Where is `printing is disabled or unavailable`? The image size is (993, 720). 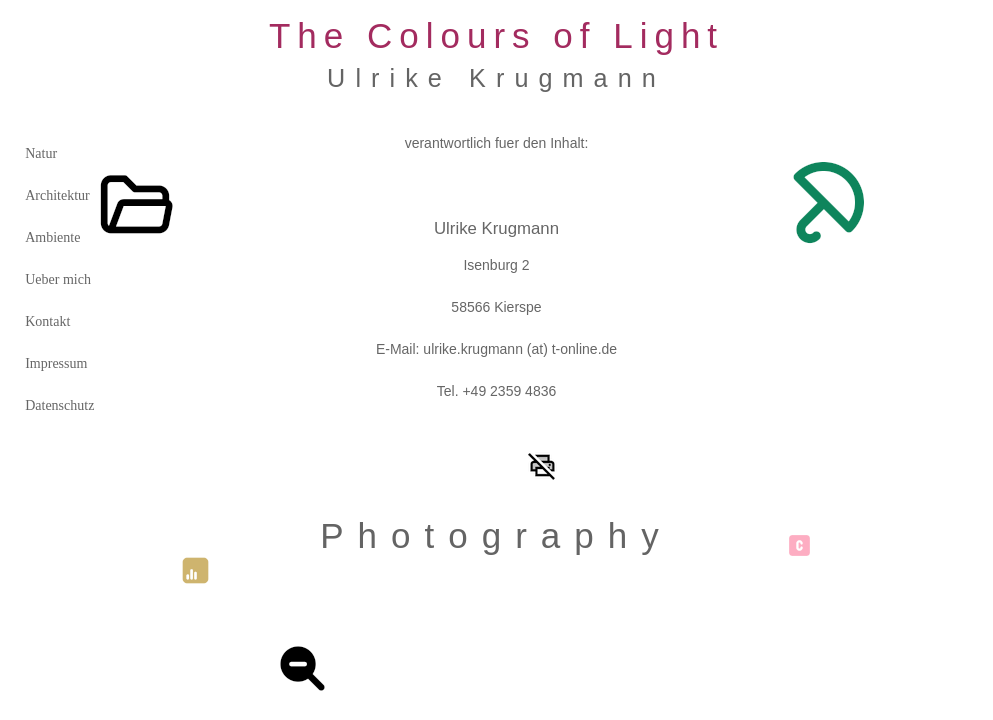 printing is disabled or unavailable is located at coordinates (542, 465).